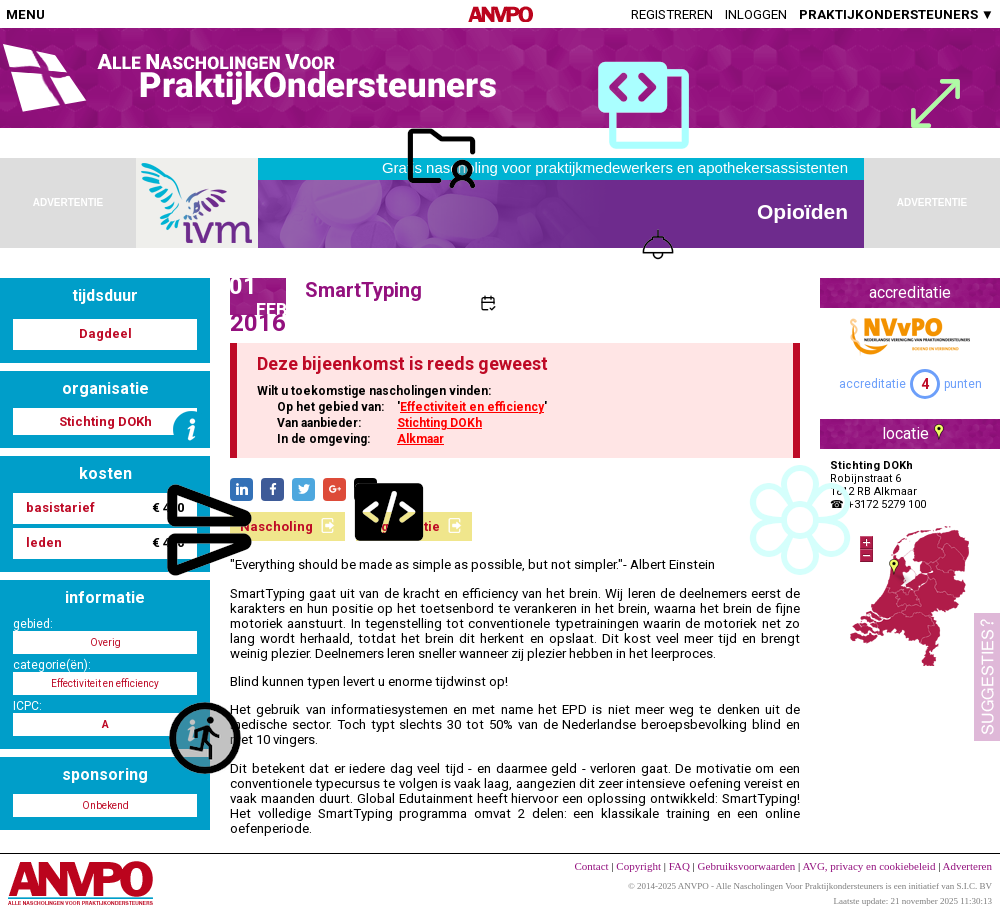 The width and height of the screenshot is (1000, 913). I want to click on access running or jogging routes, so click(205, 738).